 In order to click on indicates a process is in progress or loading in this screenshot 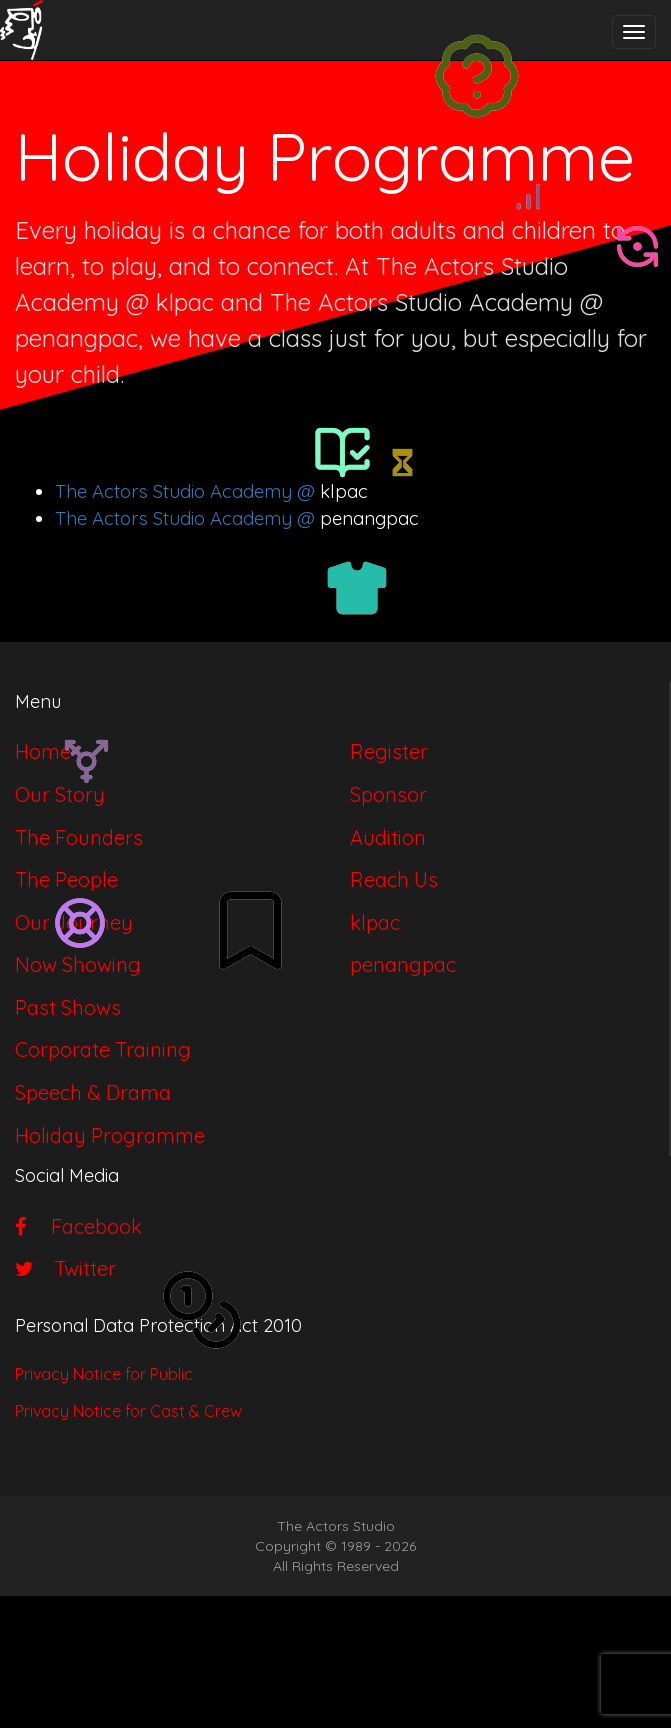, I will do `click(402, 462)`.